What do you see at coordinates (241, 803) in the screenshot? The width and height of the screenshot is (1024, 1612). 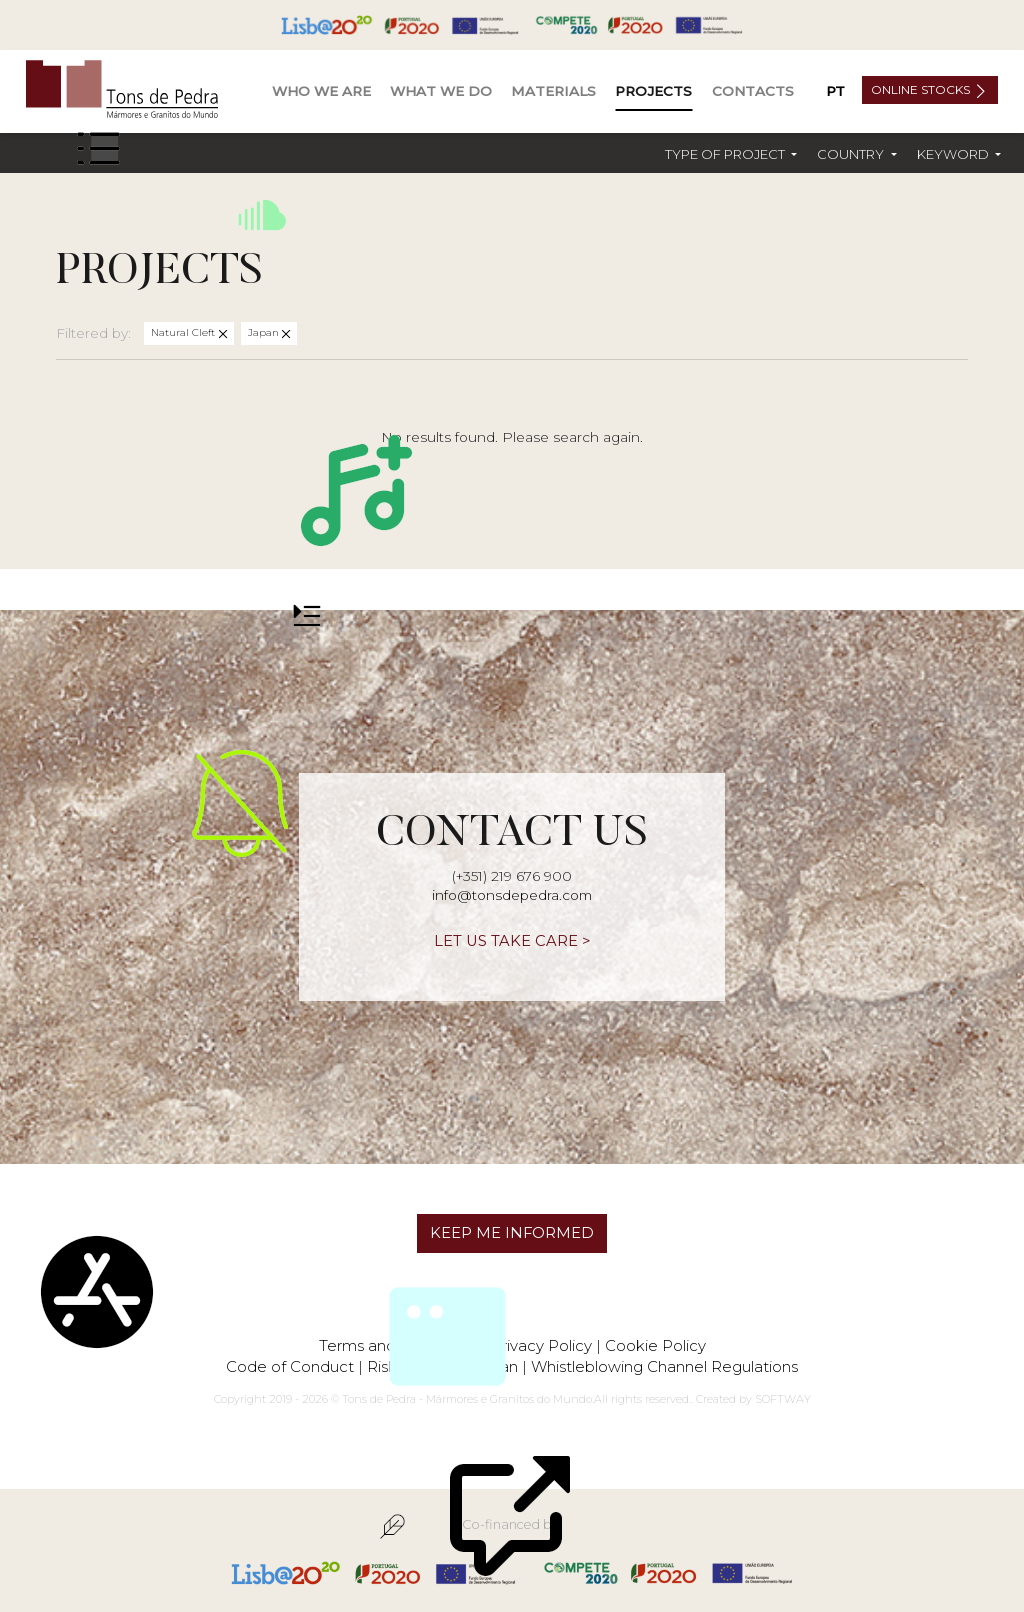 I see `mute notifications` at bounding box center [241, 803].